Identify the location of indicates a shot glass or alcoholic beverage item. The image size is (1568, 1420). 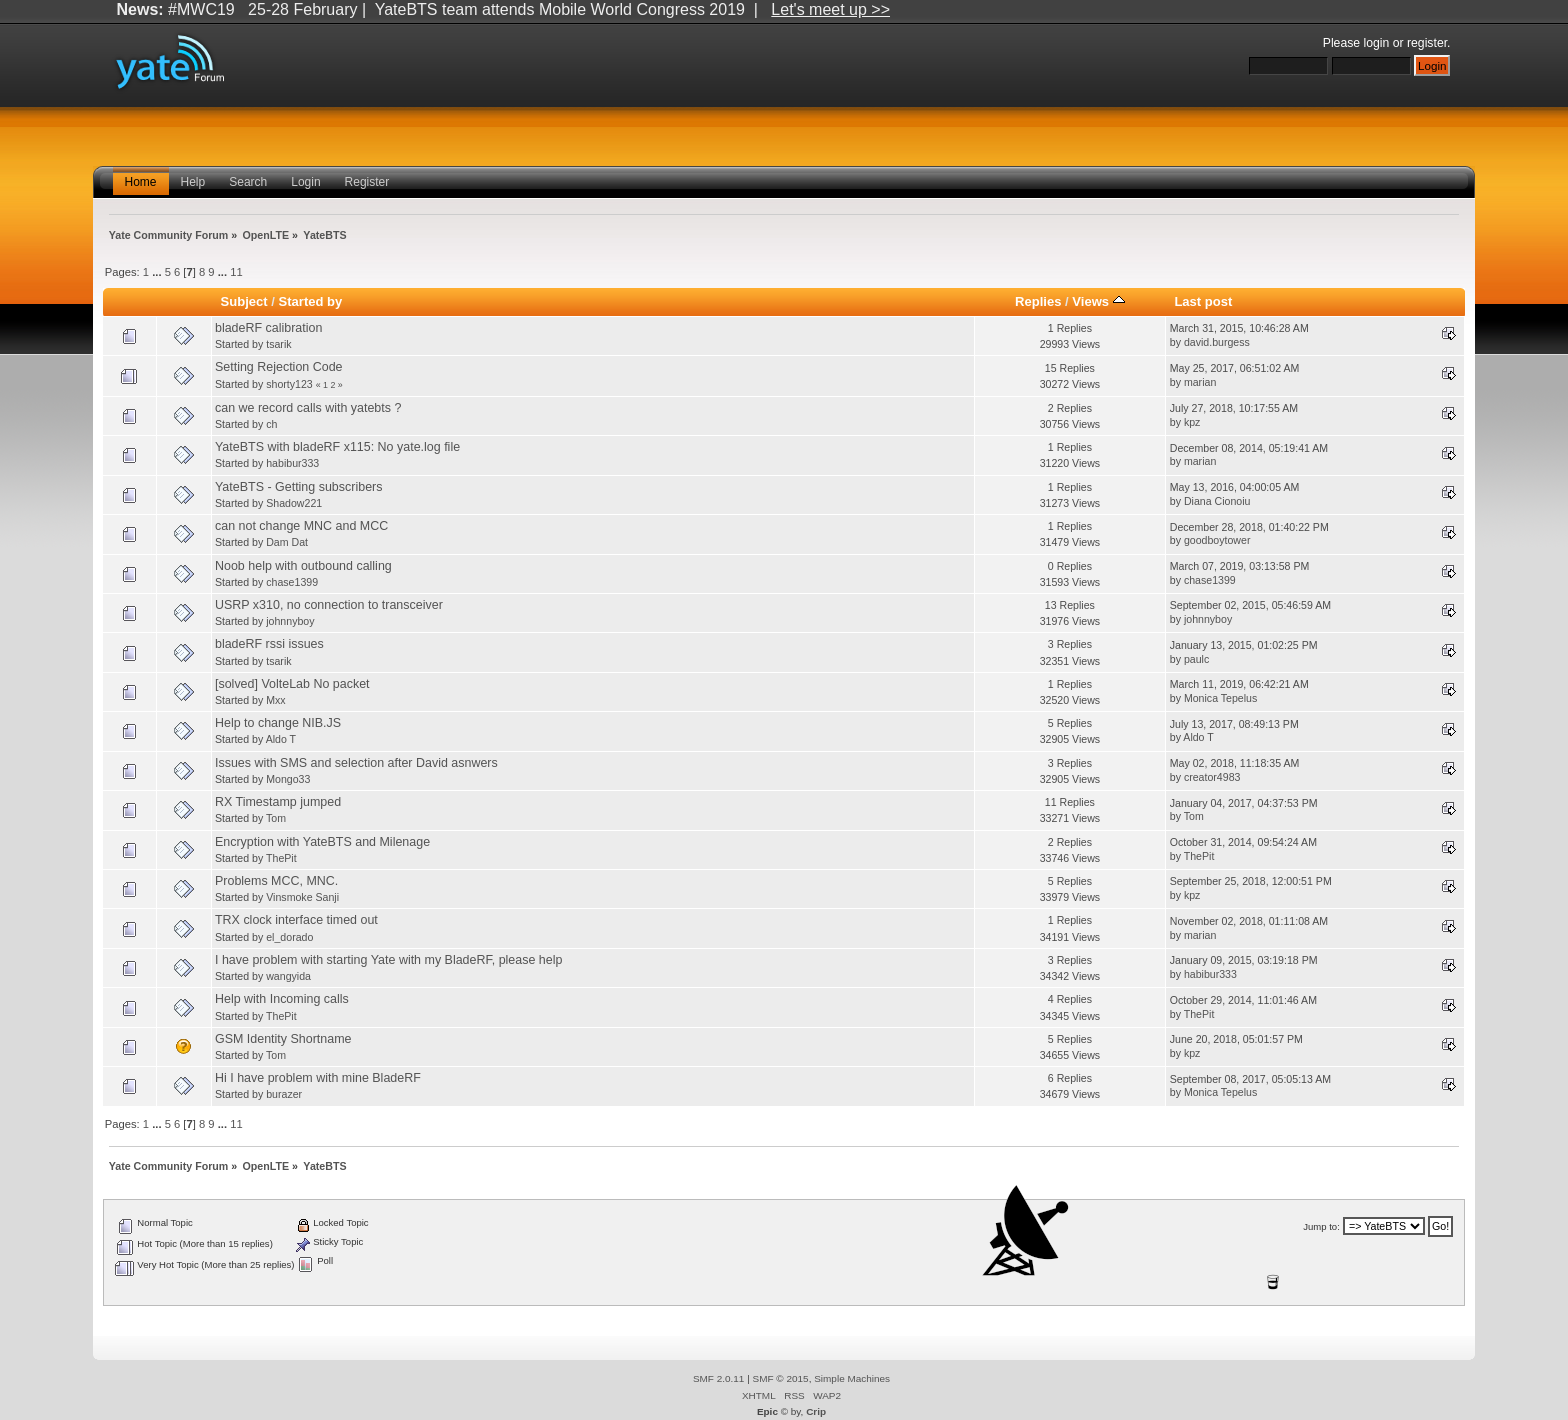
(1273, 1282).